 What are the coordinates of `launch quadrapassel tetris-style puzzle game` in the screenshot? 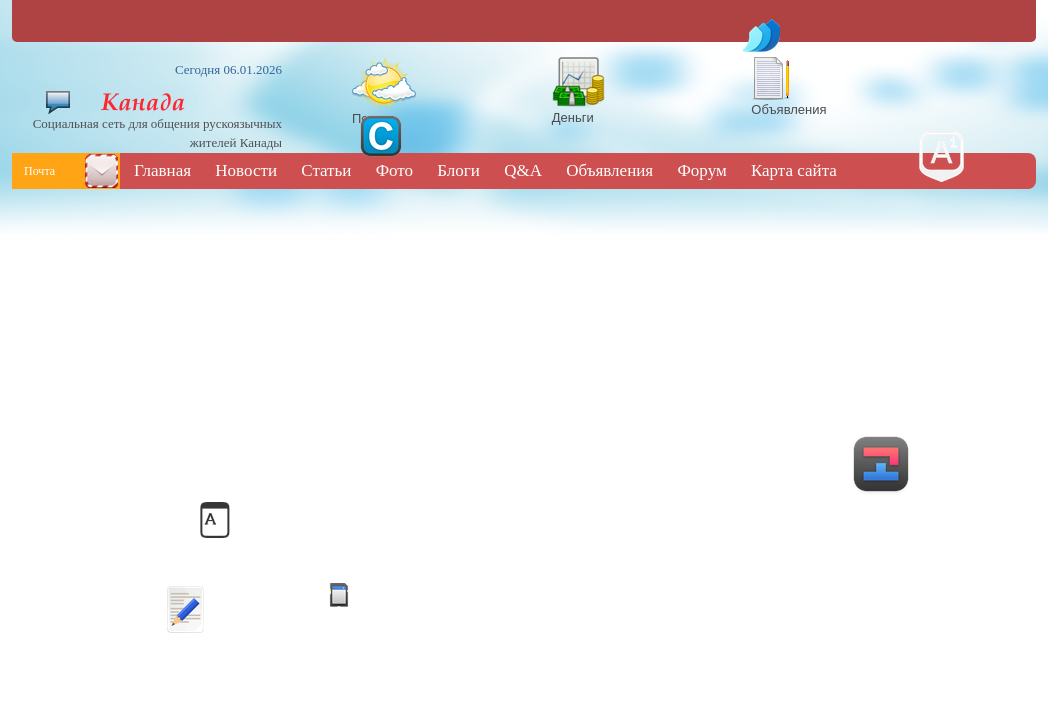 It's located at (881, 464).